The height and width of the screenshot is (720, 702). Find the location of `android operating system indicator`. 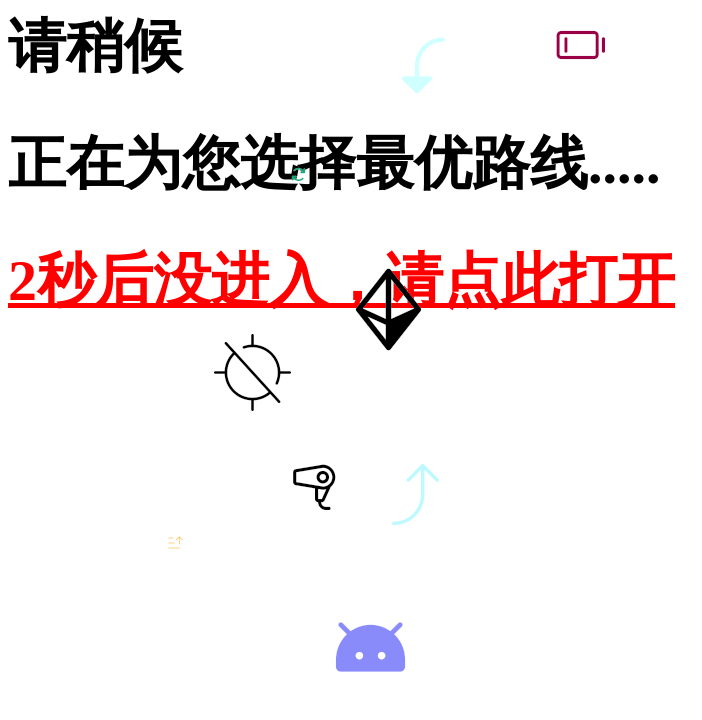

android operating system indicator is located at coordinates (370, 649).